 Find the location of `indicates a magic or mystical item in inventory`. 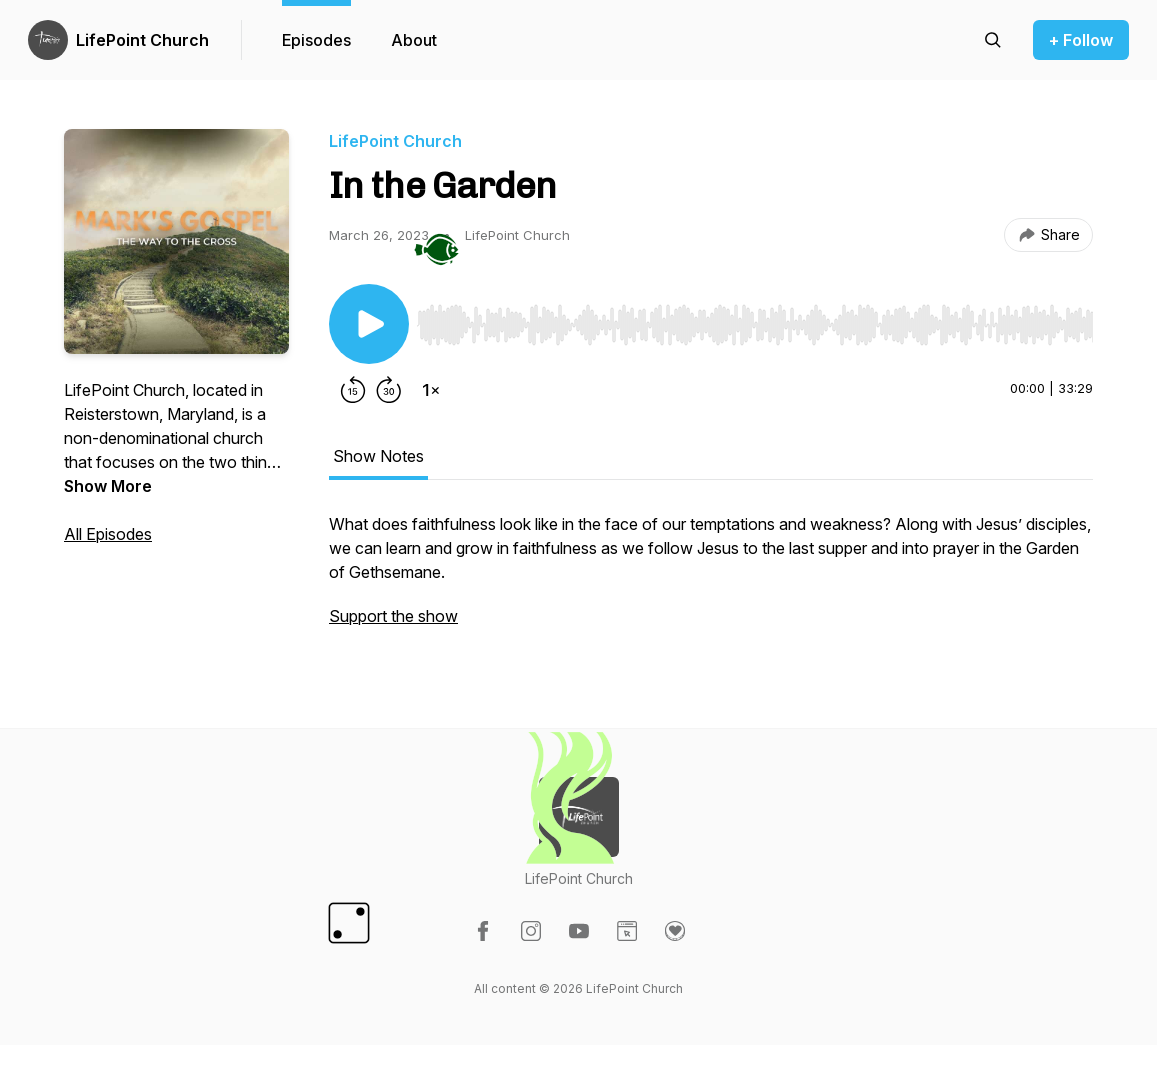

indicates a magic or mystical item in inventory is located at coordinates (565, 798).